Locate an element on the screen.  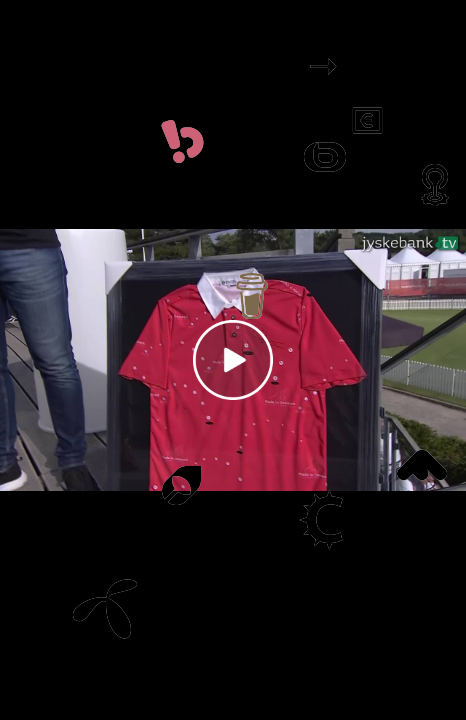
navigate to the next step or page is located at coordinates (323, 66).